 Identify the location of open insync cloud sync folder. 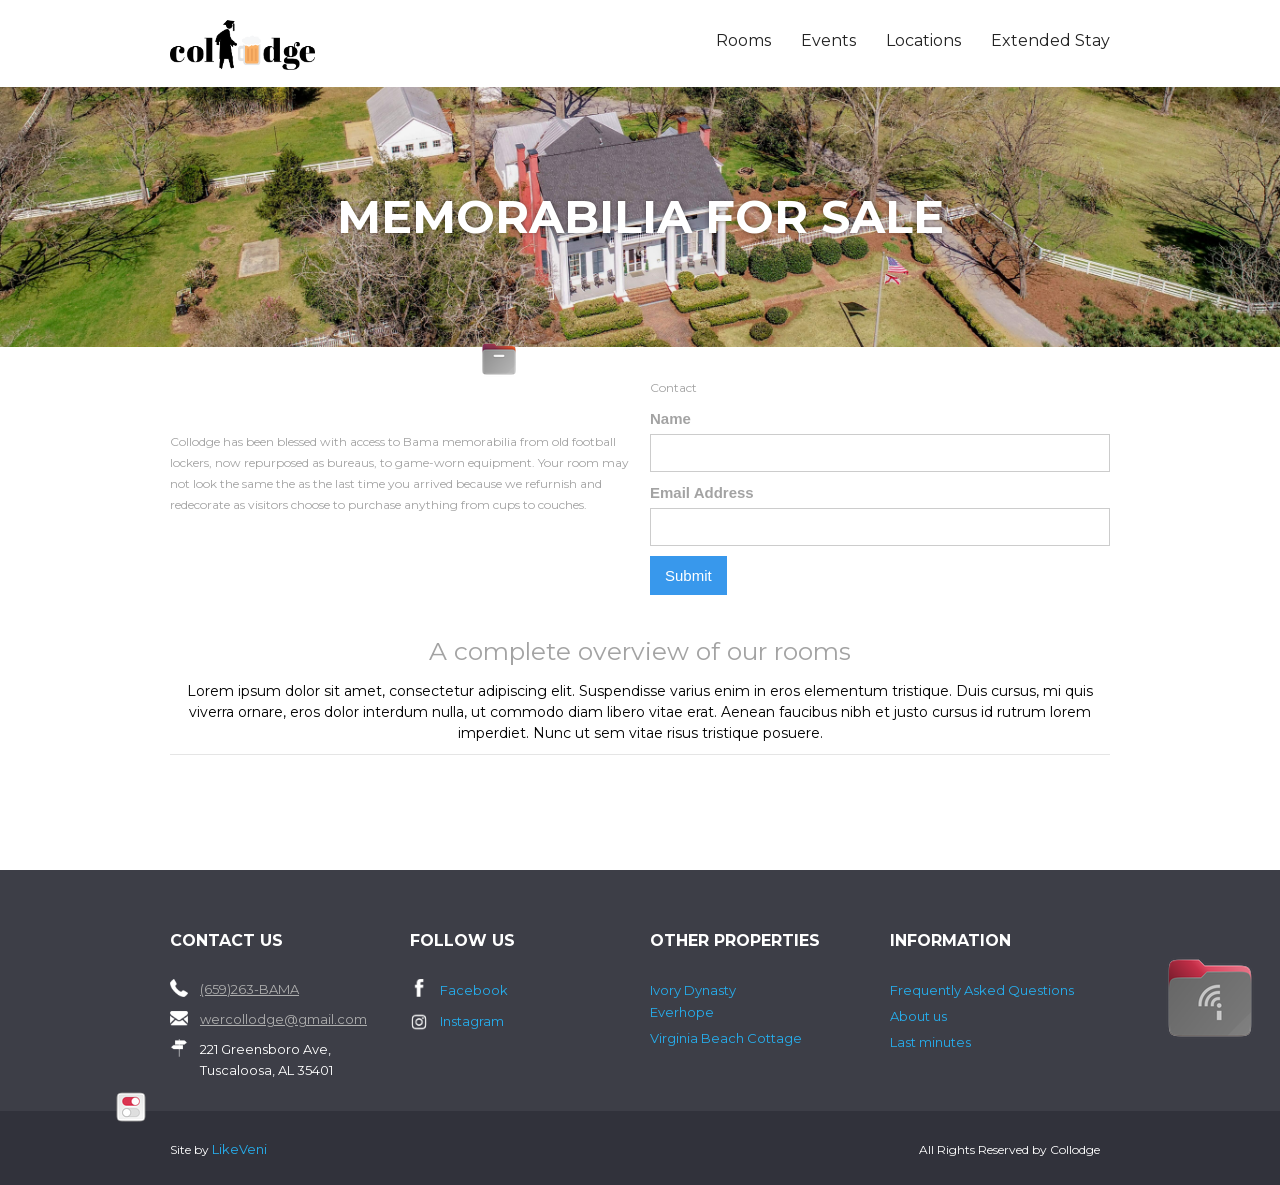
(1210, 998).